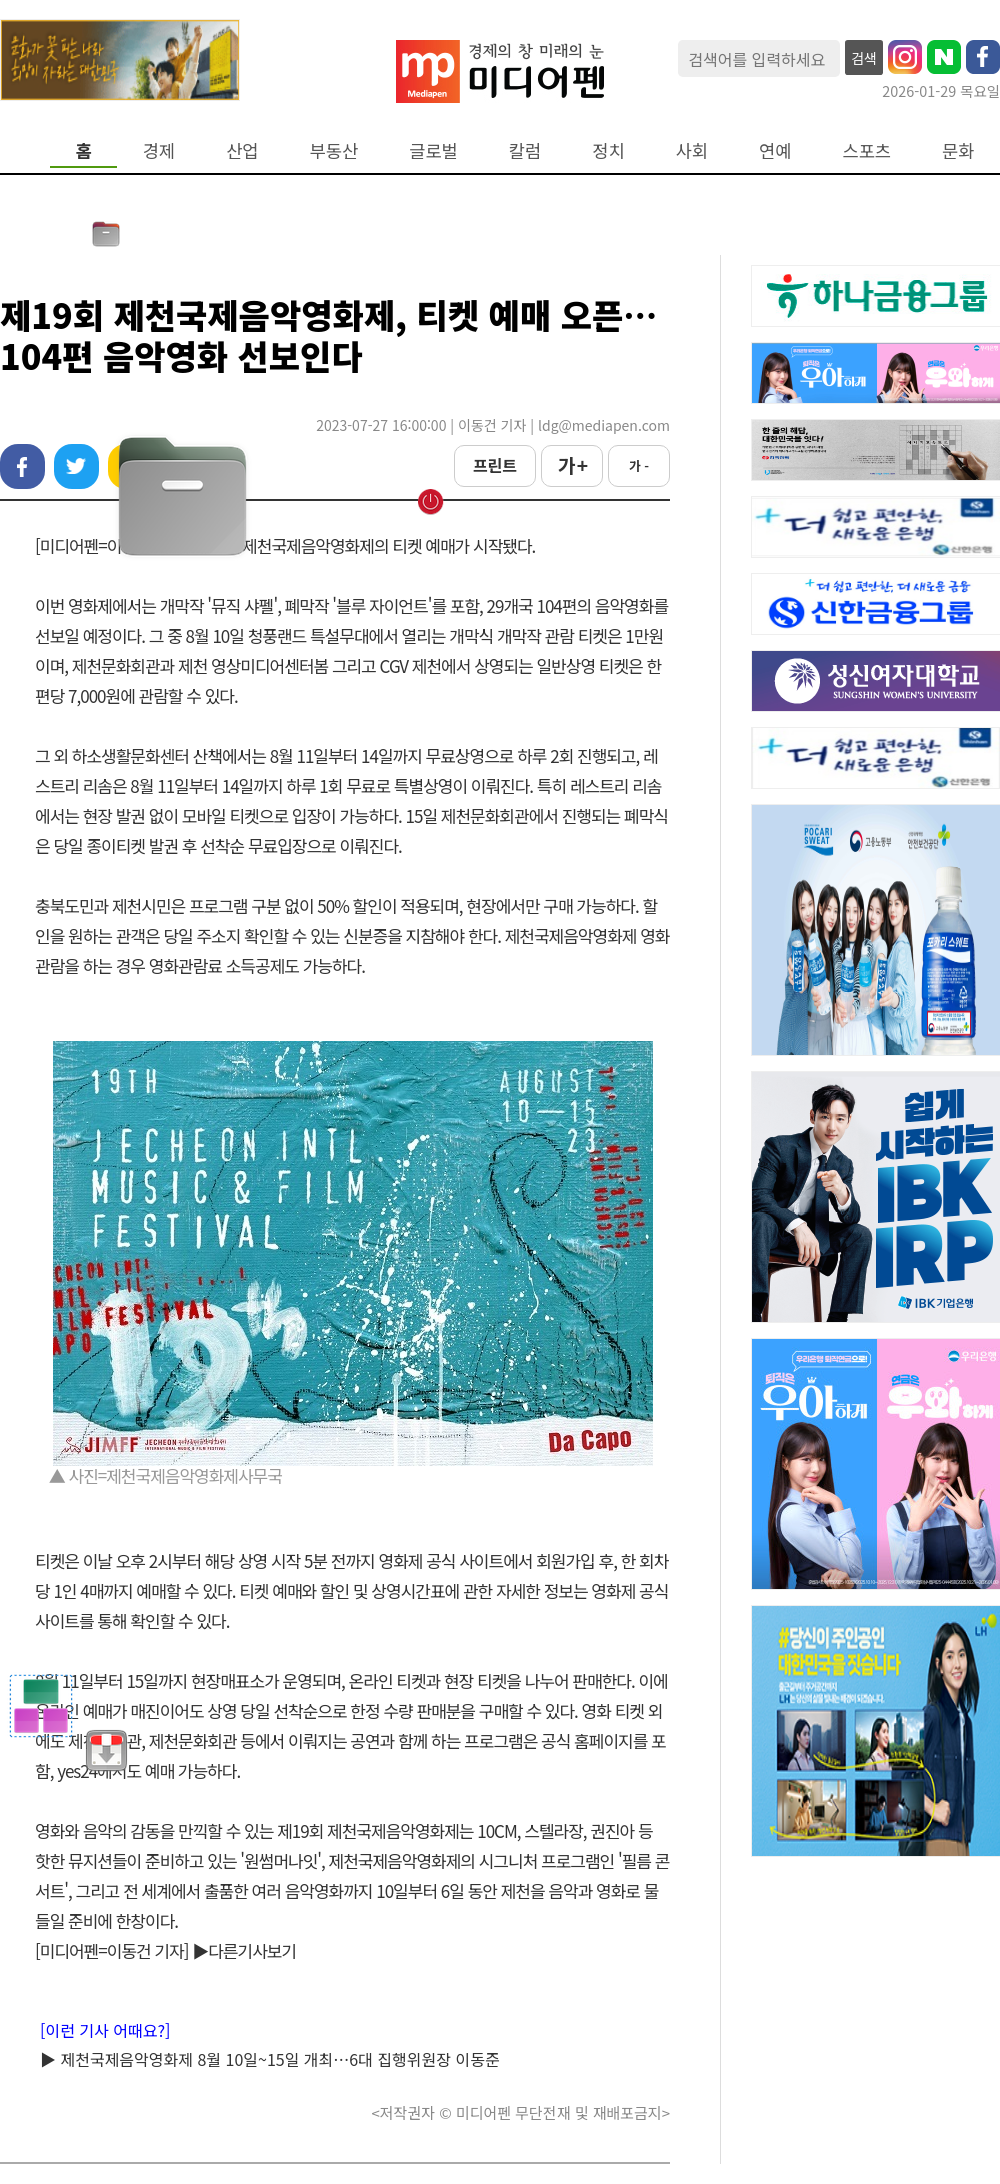 This screenshot has height=2184, width=1000. What do you see at coordinates (106, 1750) in the screenshot?
I see `open transmission bittorrent client` at bounding box center [106, 1750].